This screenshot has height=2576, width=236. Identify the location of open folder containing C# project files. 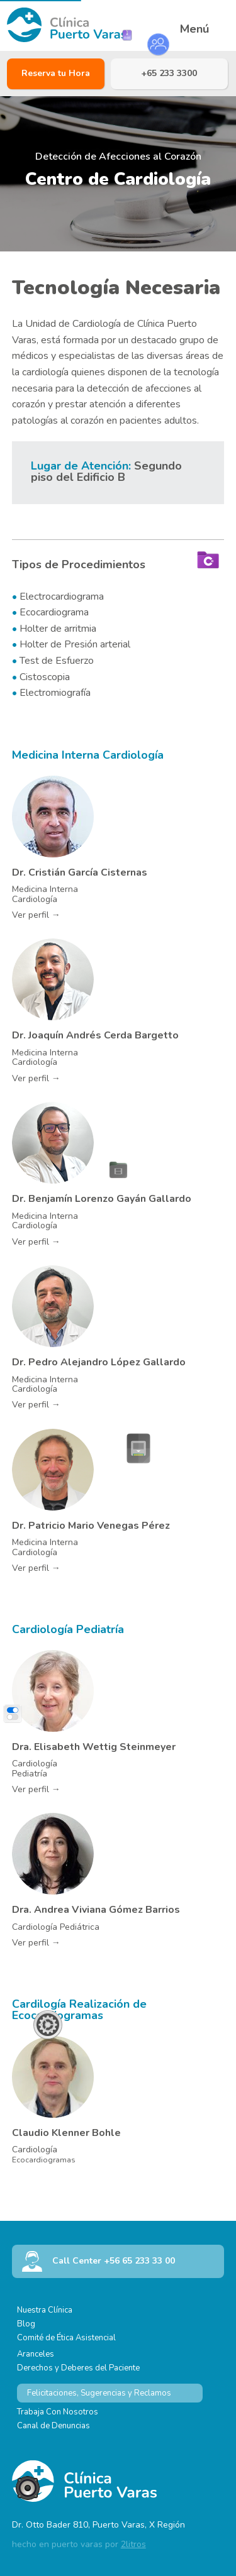
(208, 560).